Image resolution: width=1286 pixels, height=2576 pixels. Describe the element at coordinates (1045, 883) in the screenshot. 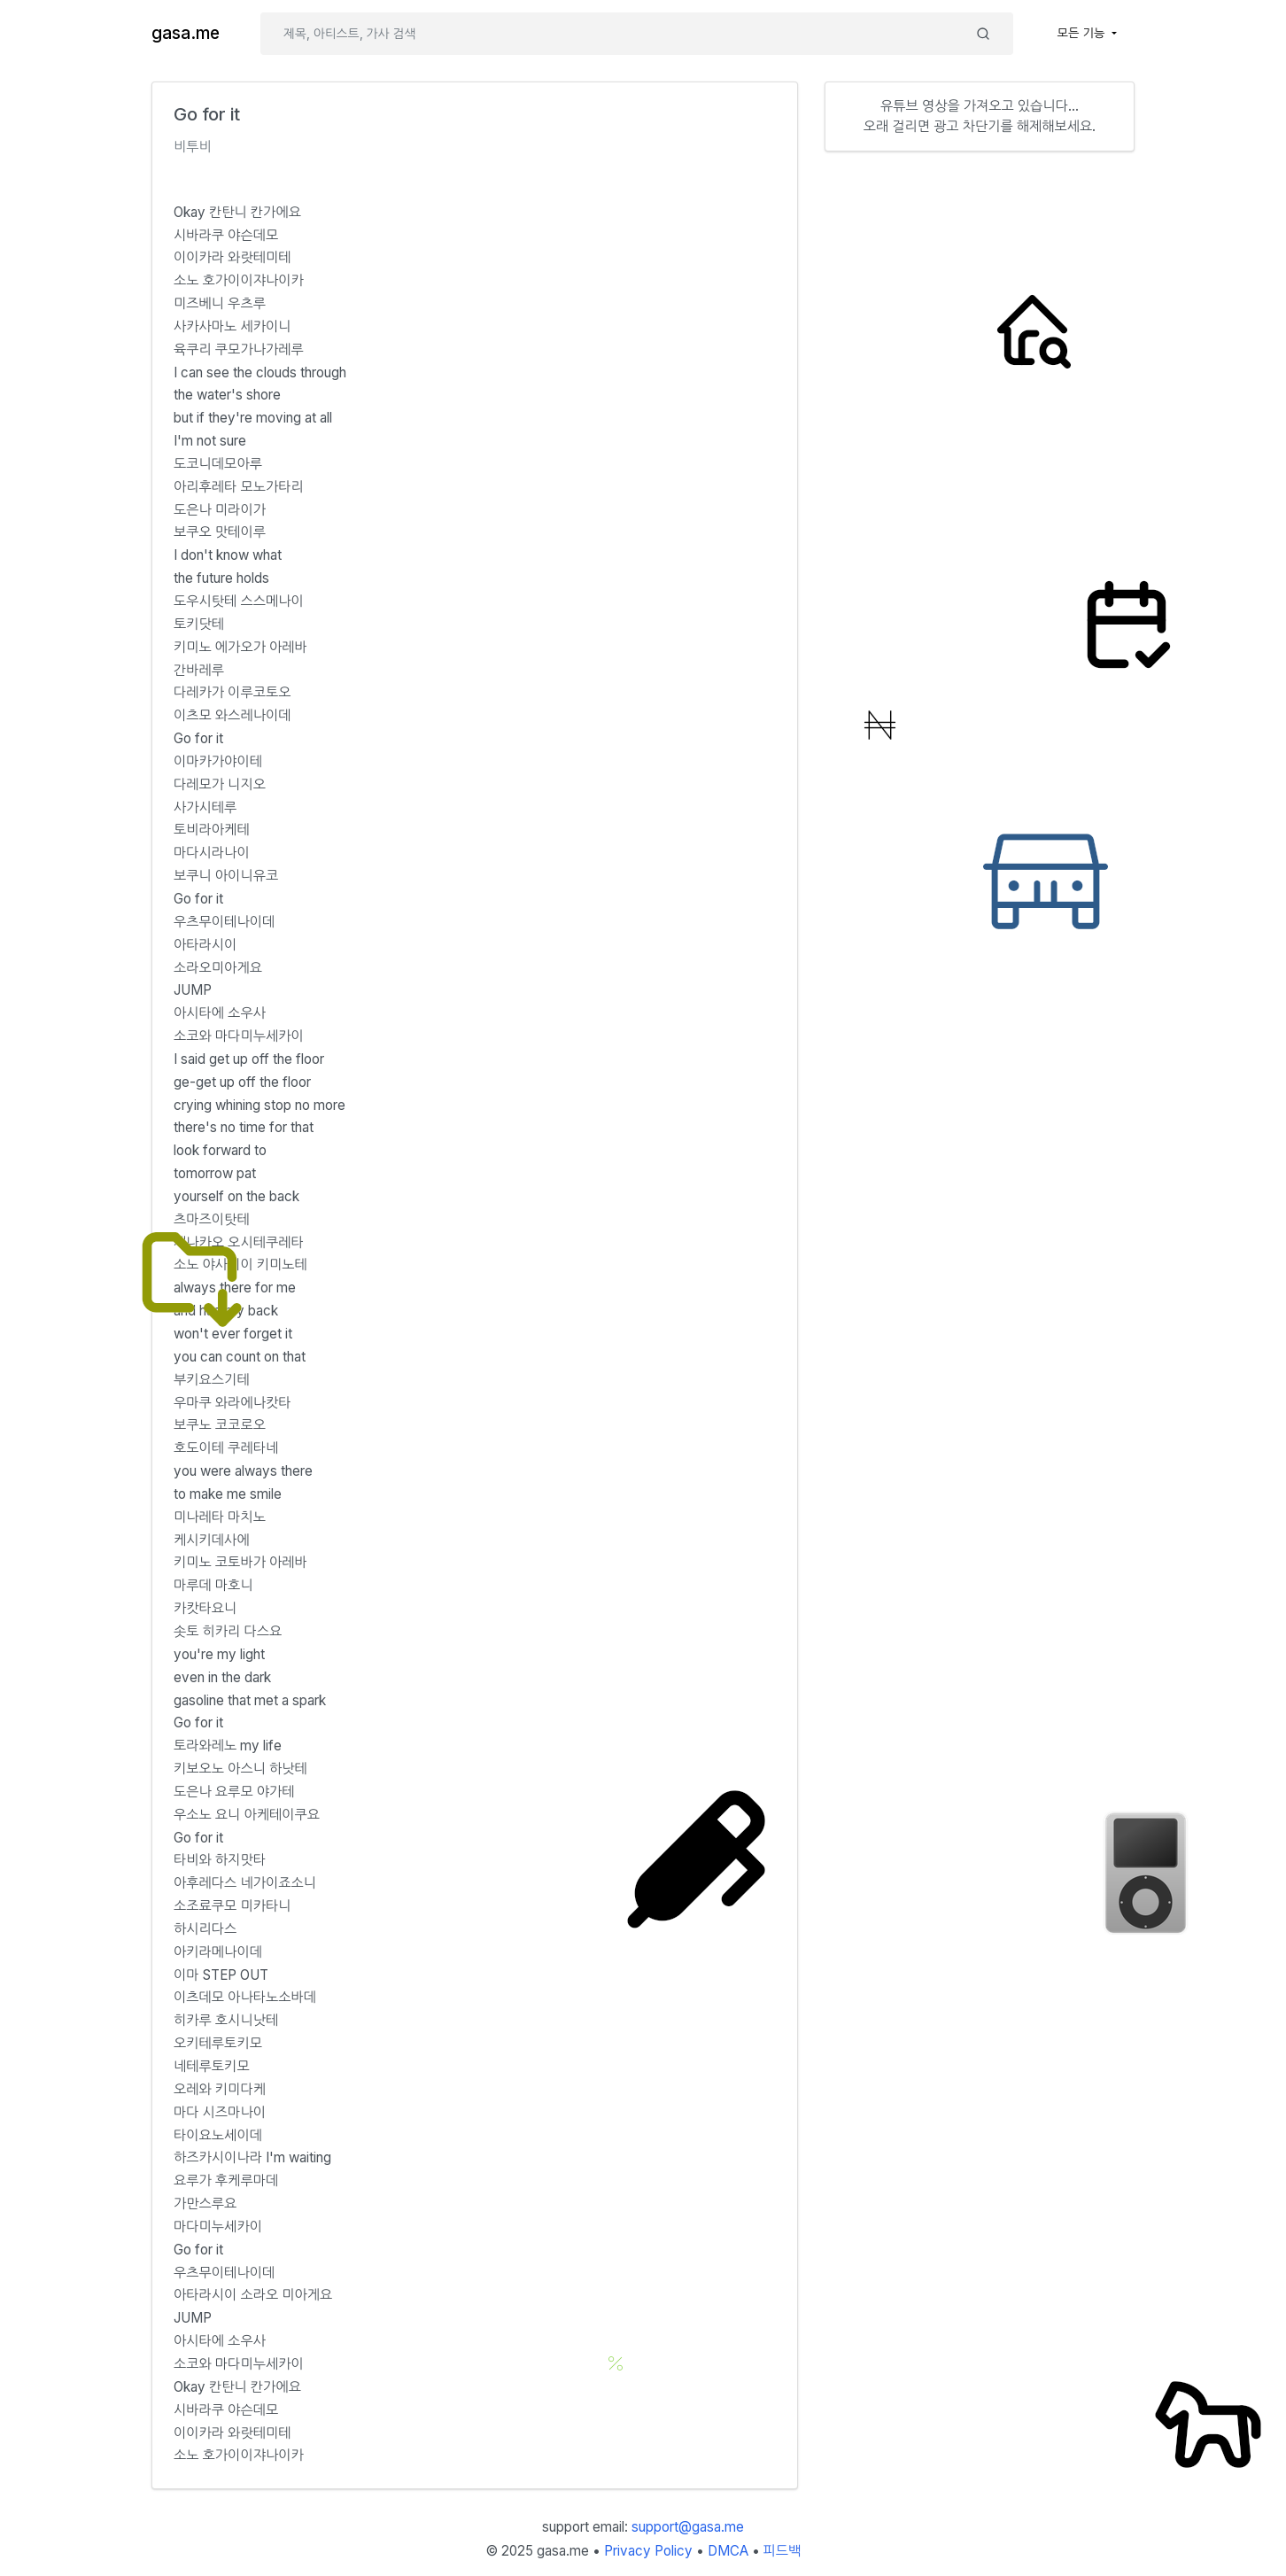

I see `select jeep or off-road vehicle type` at that location.